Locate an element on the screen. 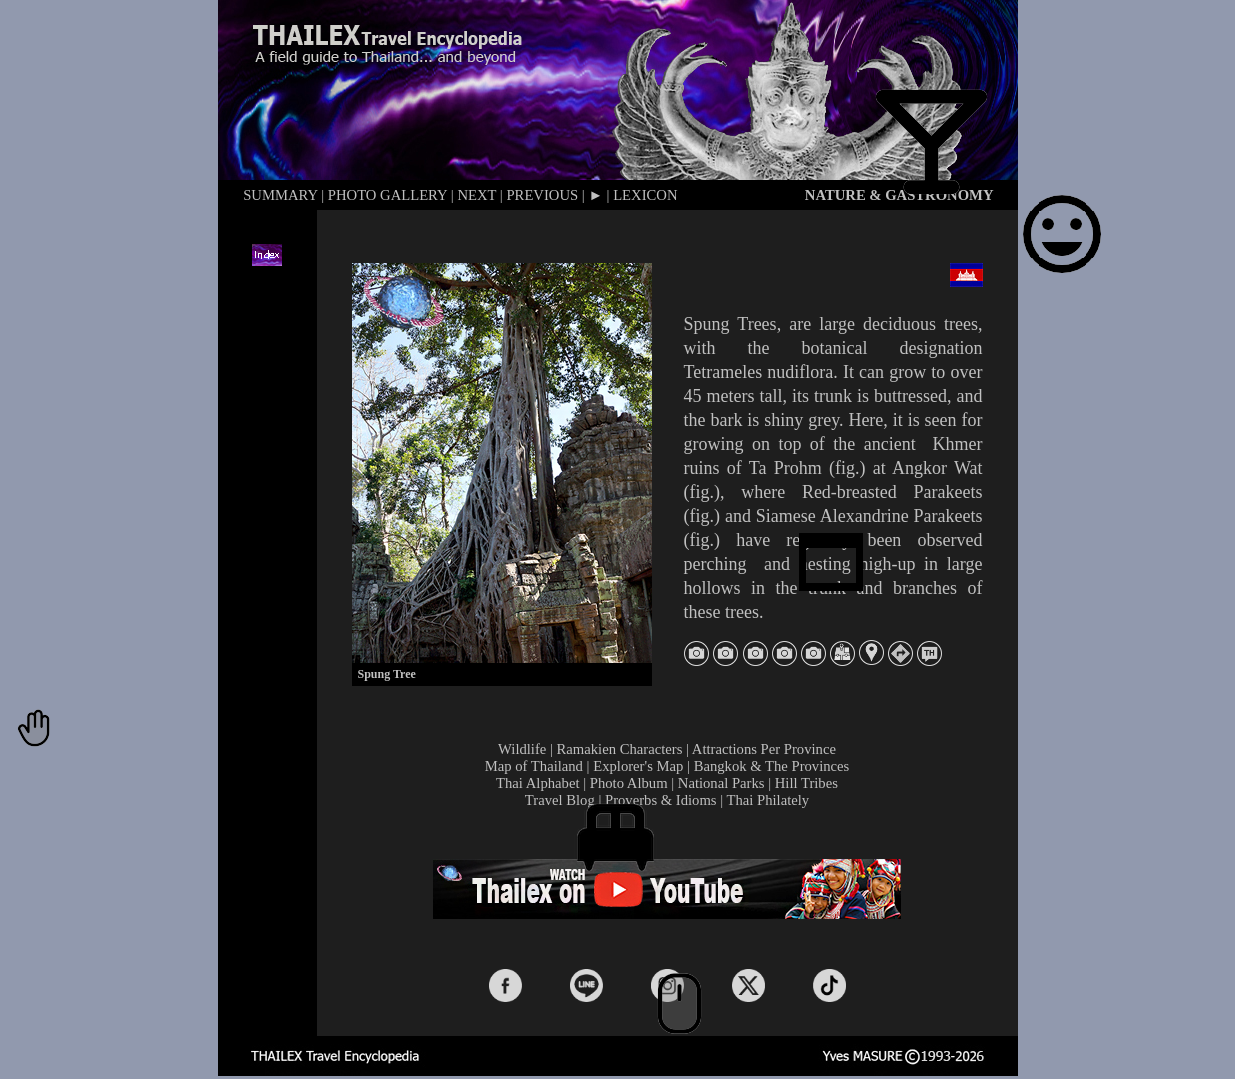 The height and width of the screenshot is (1079, 1235). adjust mouse or cursor settings is located at coordinates (679, 1003).